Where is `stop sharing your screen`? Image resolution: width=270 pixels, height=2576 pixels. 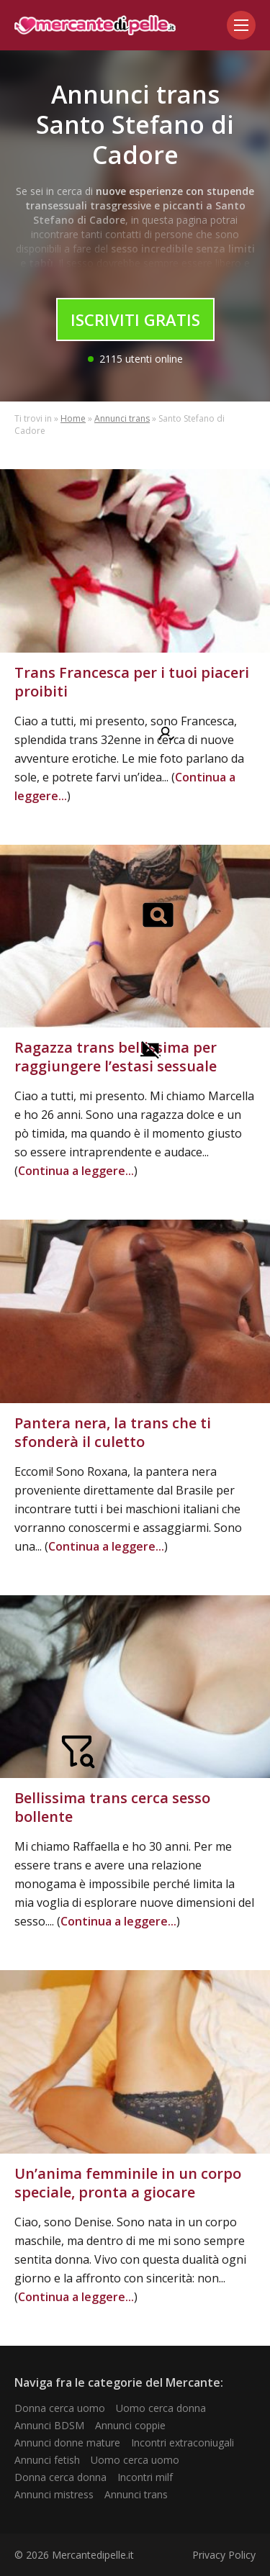 stop sharing your screen is located at coordinates (150, 1050).